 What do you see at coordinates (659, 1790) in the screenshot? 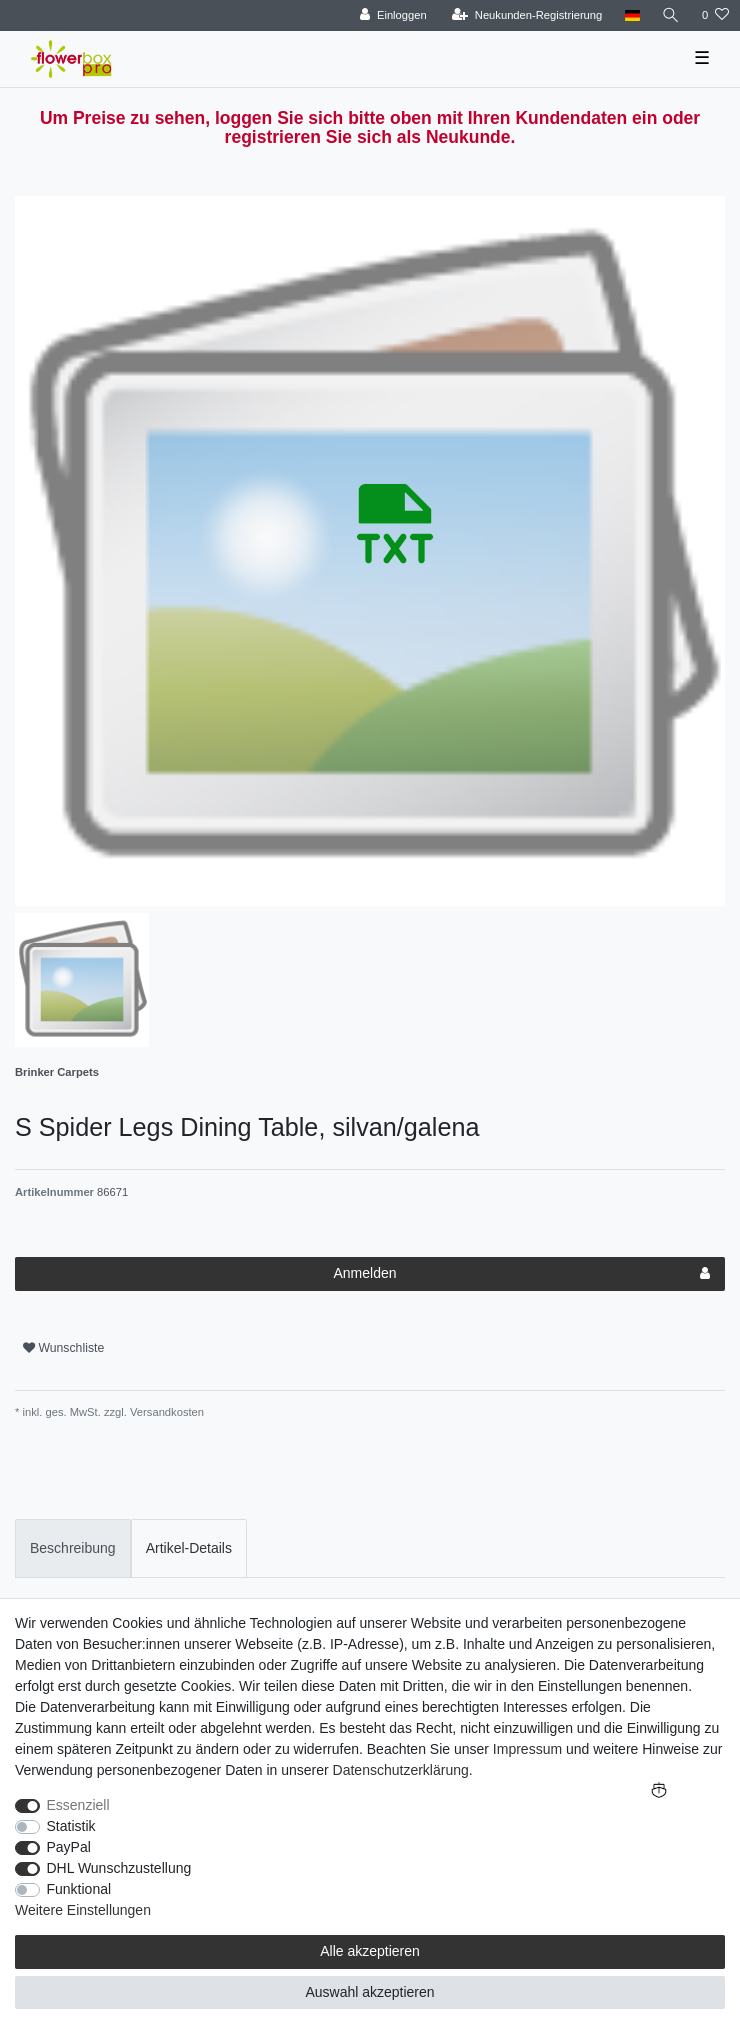
I see `access boat or marine transportation options` at bounding box center [659, 1790].